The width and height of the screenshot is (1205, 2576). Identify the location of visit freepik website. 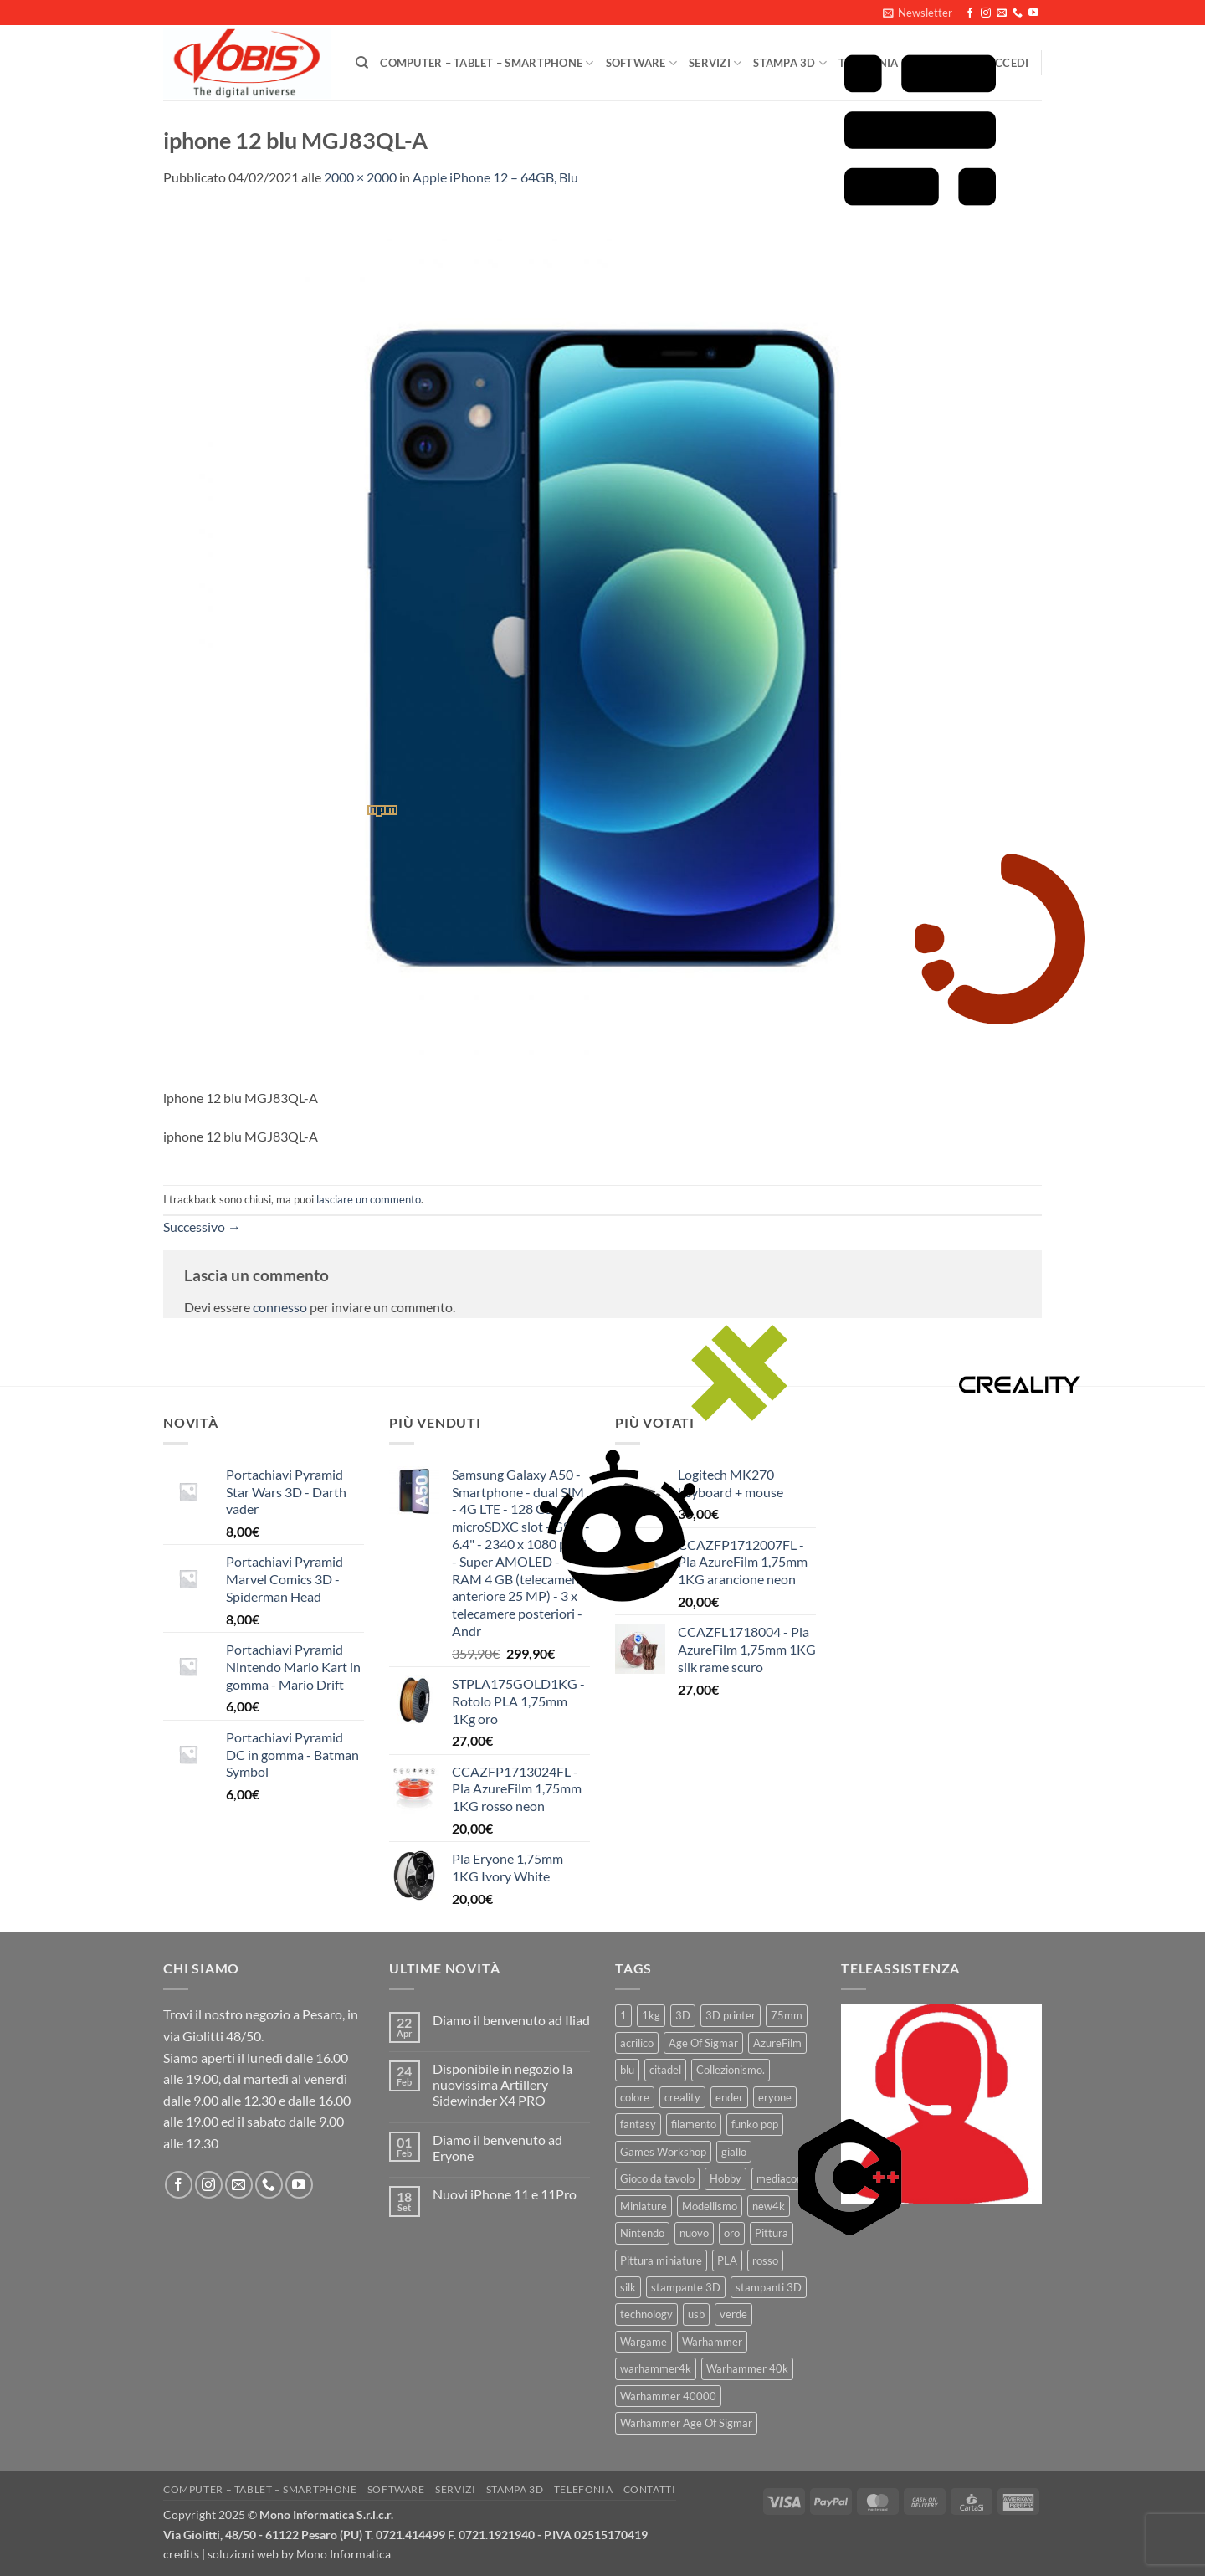
(618, 1526).